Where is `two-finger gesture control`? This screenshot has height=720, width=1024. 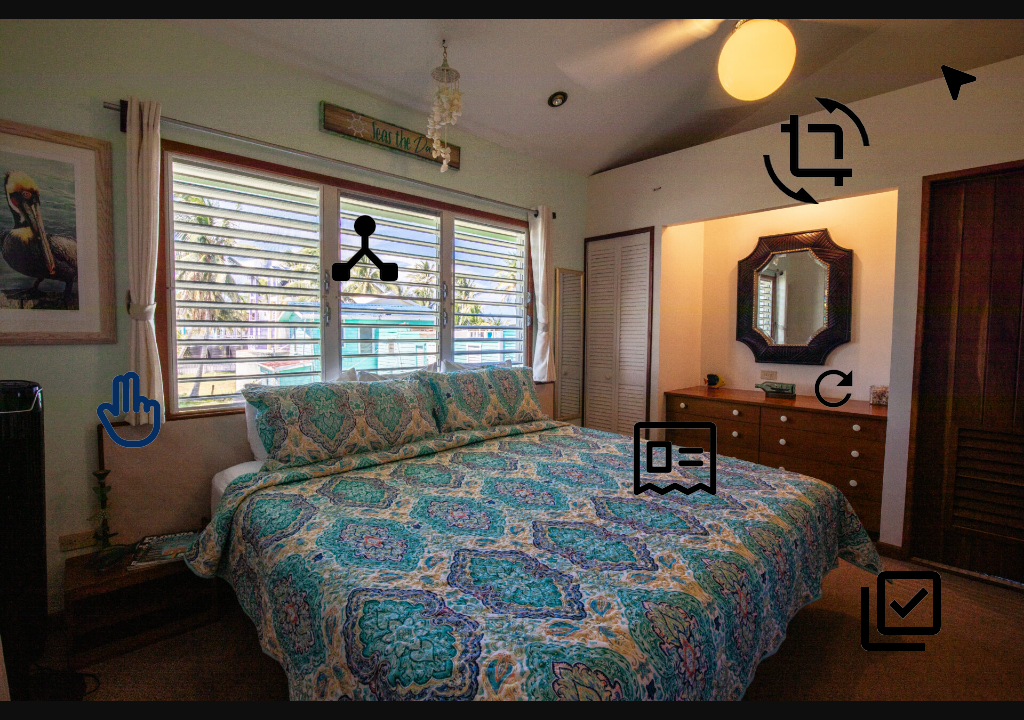 two-finger gesture control is located at coordinates (129, 409).